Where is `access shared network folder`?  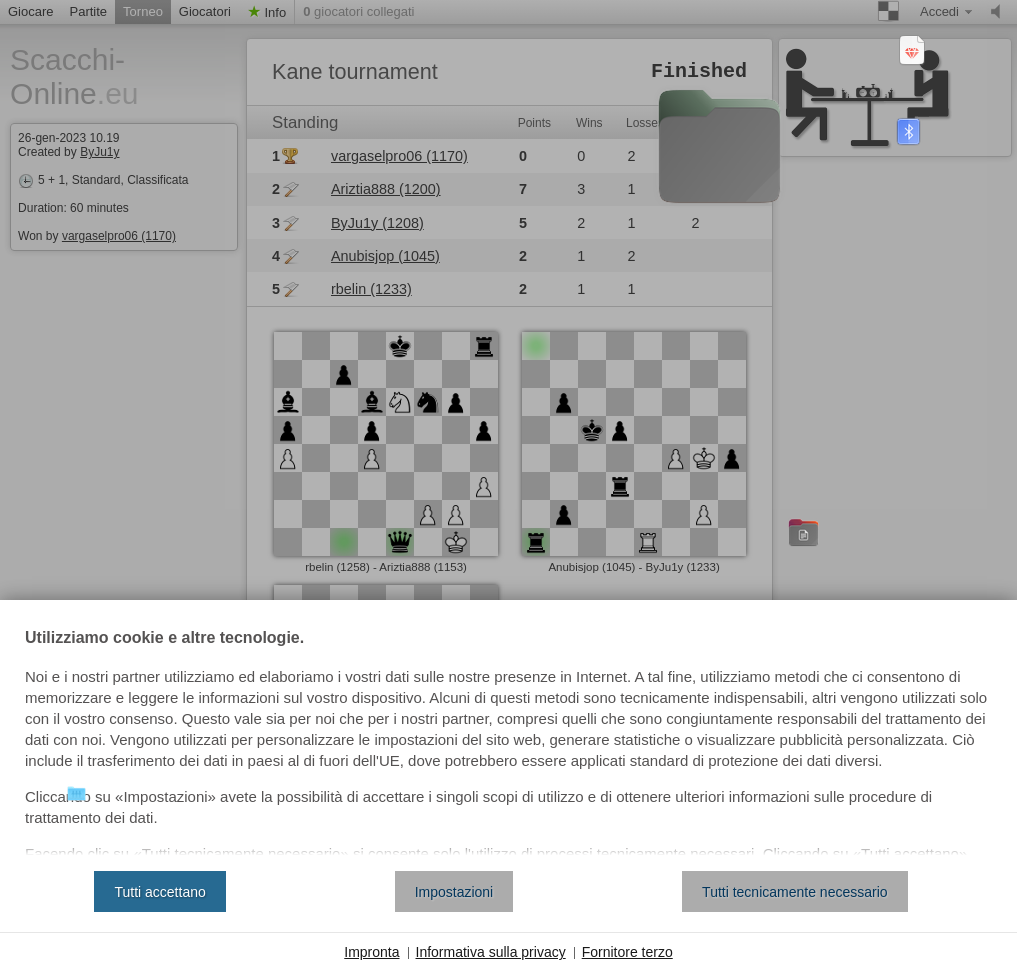 access shared network folder is located at coordinates (76, 793).